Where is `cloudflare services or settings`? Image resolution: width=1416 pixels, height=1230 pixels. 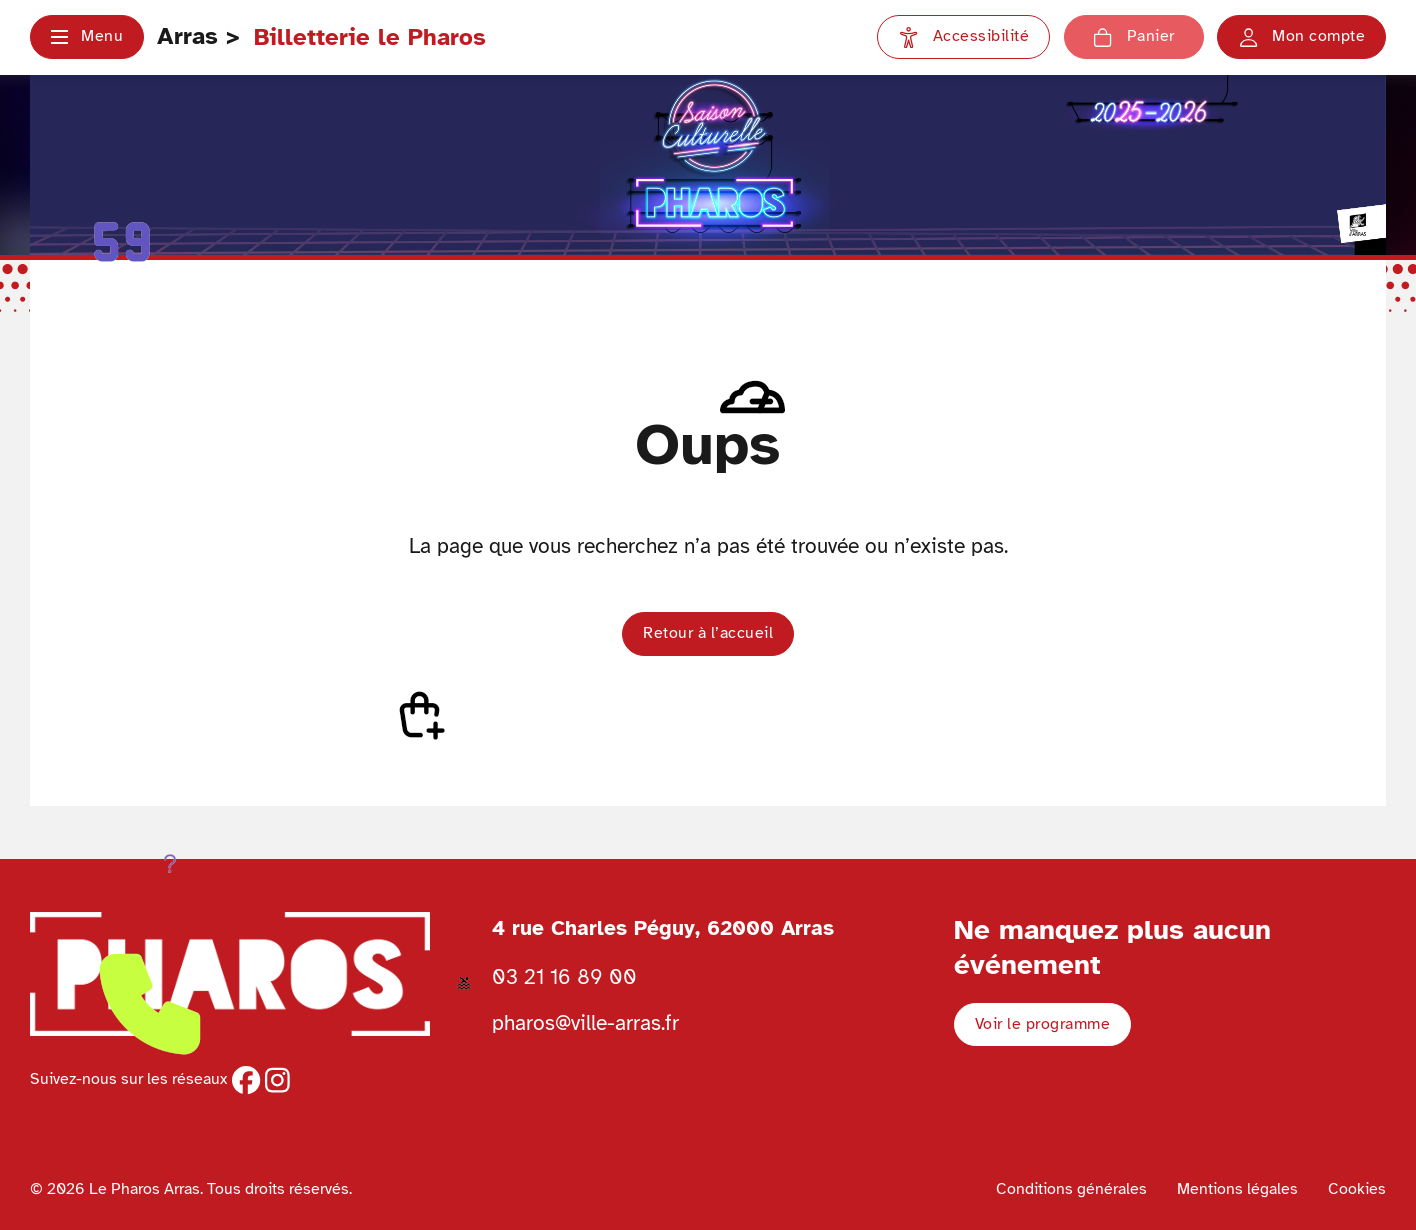 cloudflare services or settings is located at coordinates (752, 398).